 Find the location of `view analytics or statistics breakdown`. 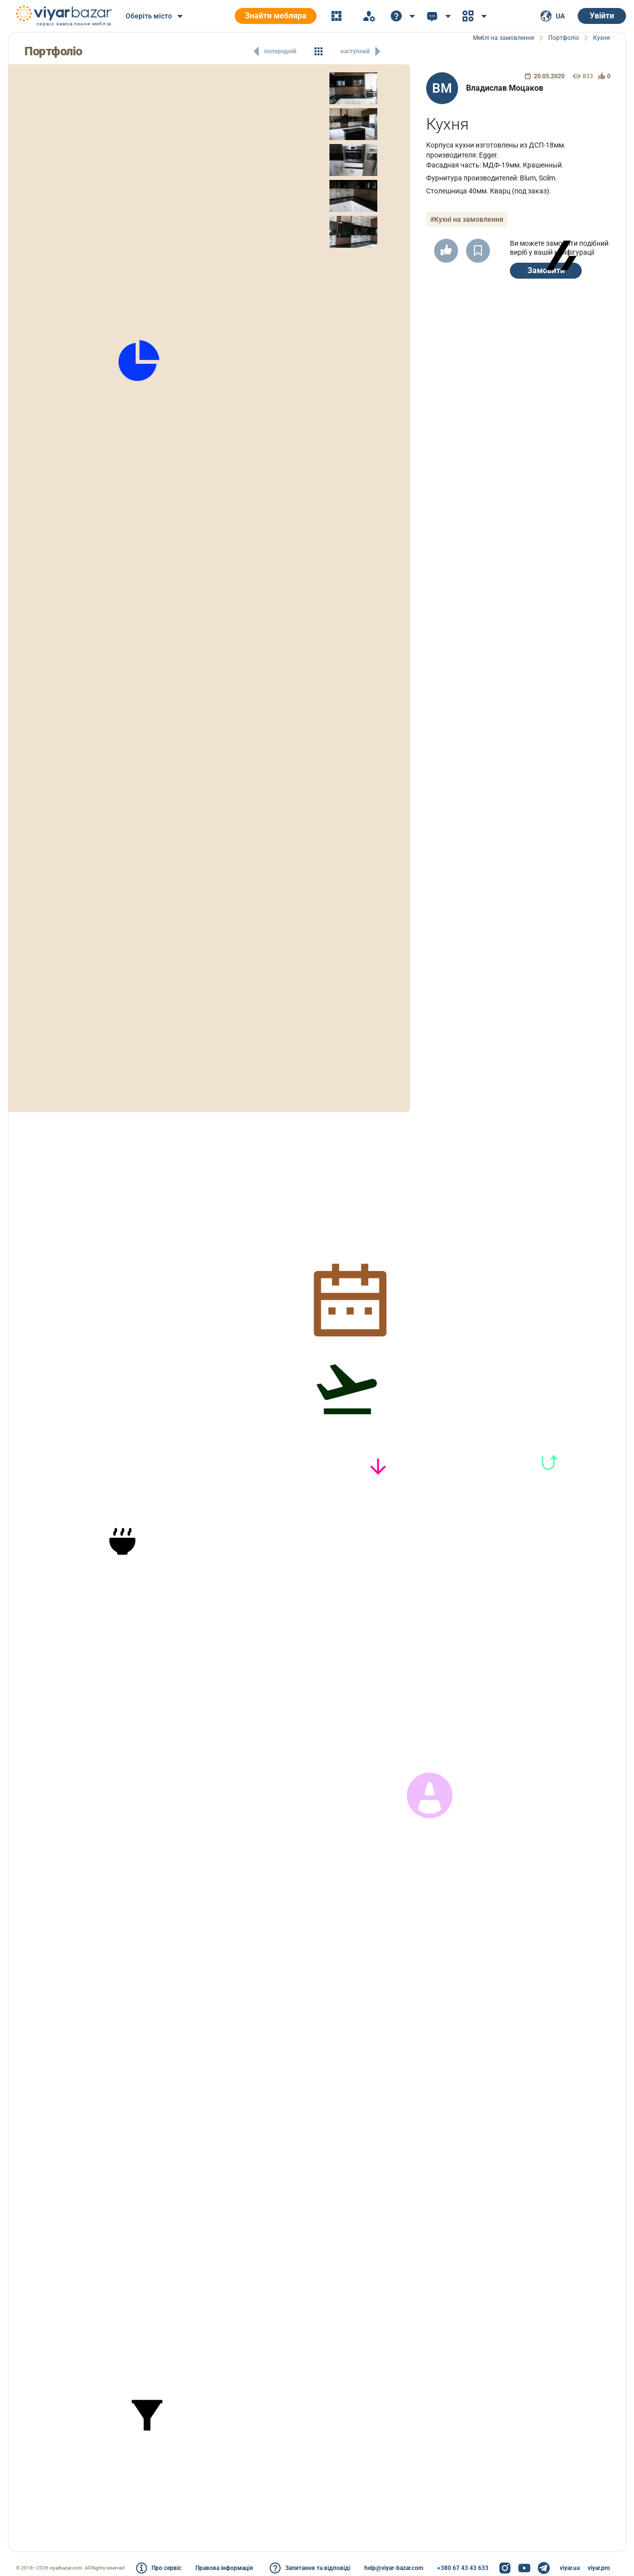

view analytics or statistics breakdown is located at coordinates (138, 362).